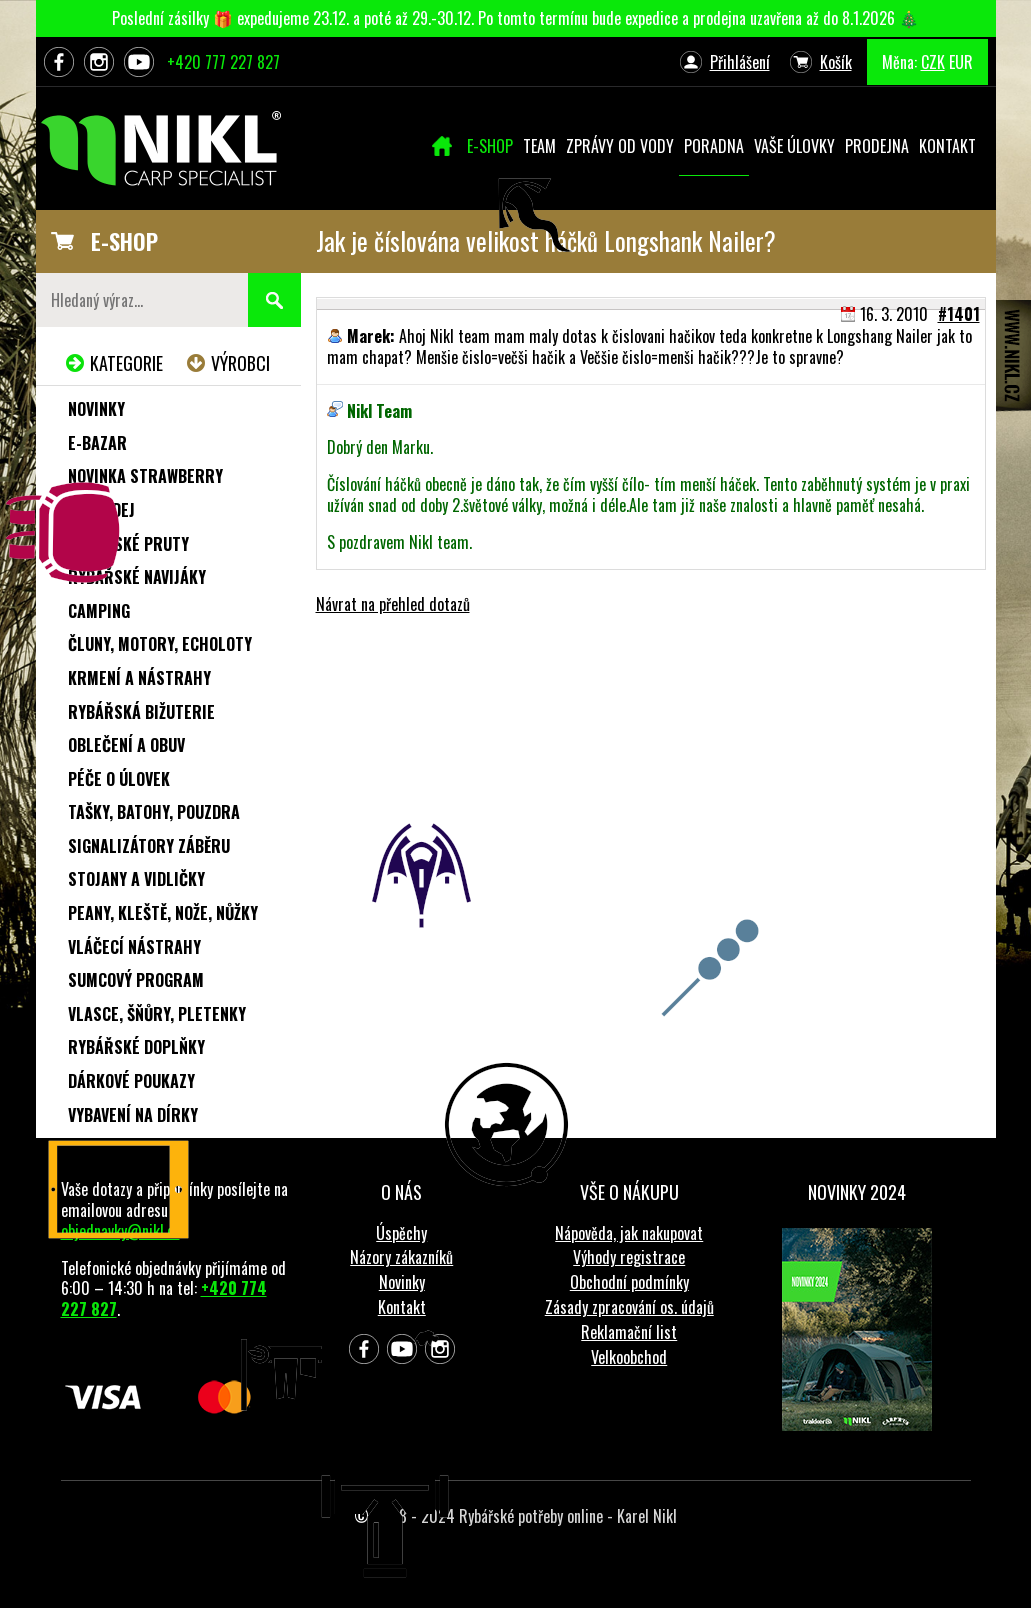  Describe the element at coordinates (385, 1514) in the screenshot. I see `indicates a pipe junction or plumbing connection point` at that location.